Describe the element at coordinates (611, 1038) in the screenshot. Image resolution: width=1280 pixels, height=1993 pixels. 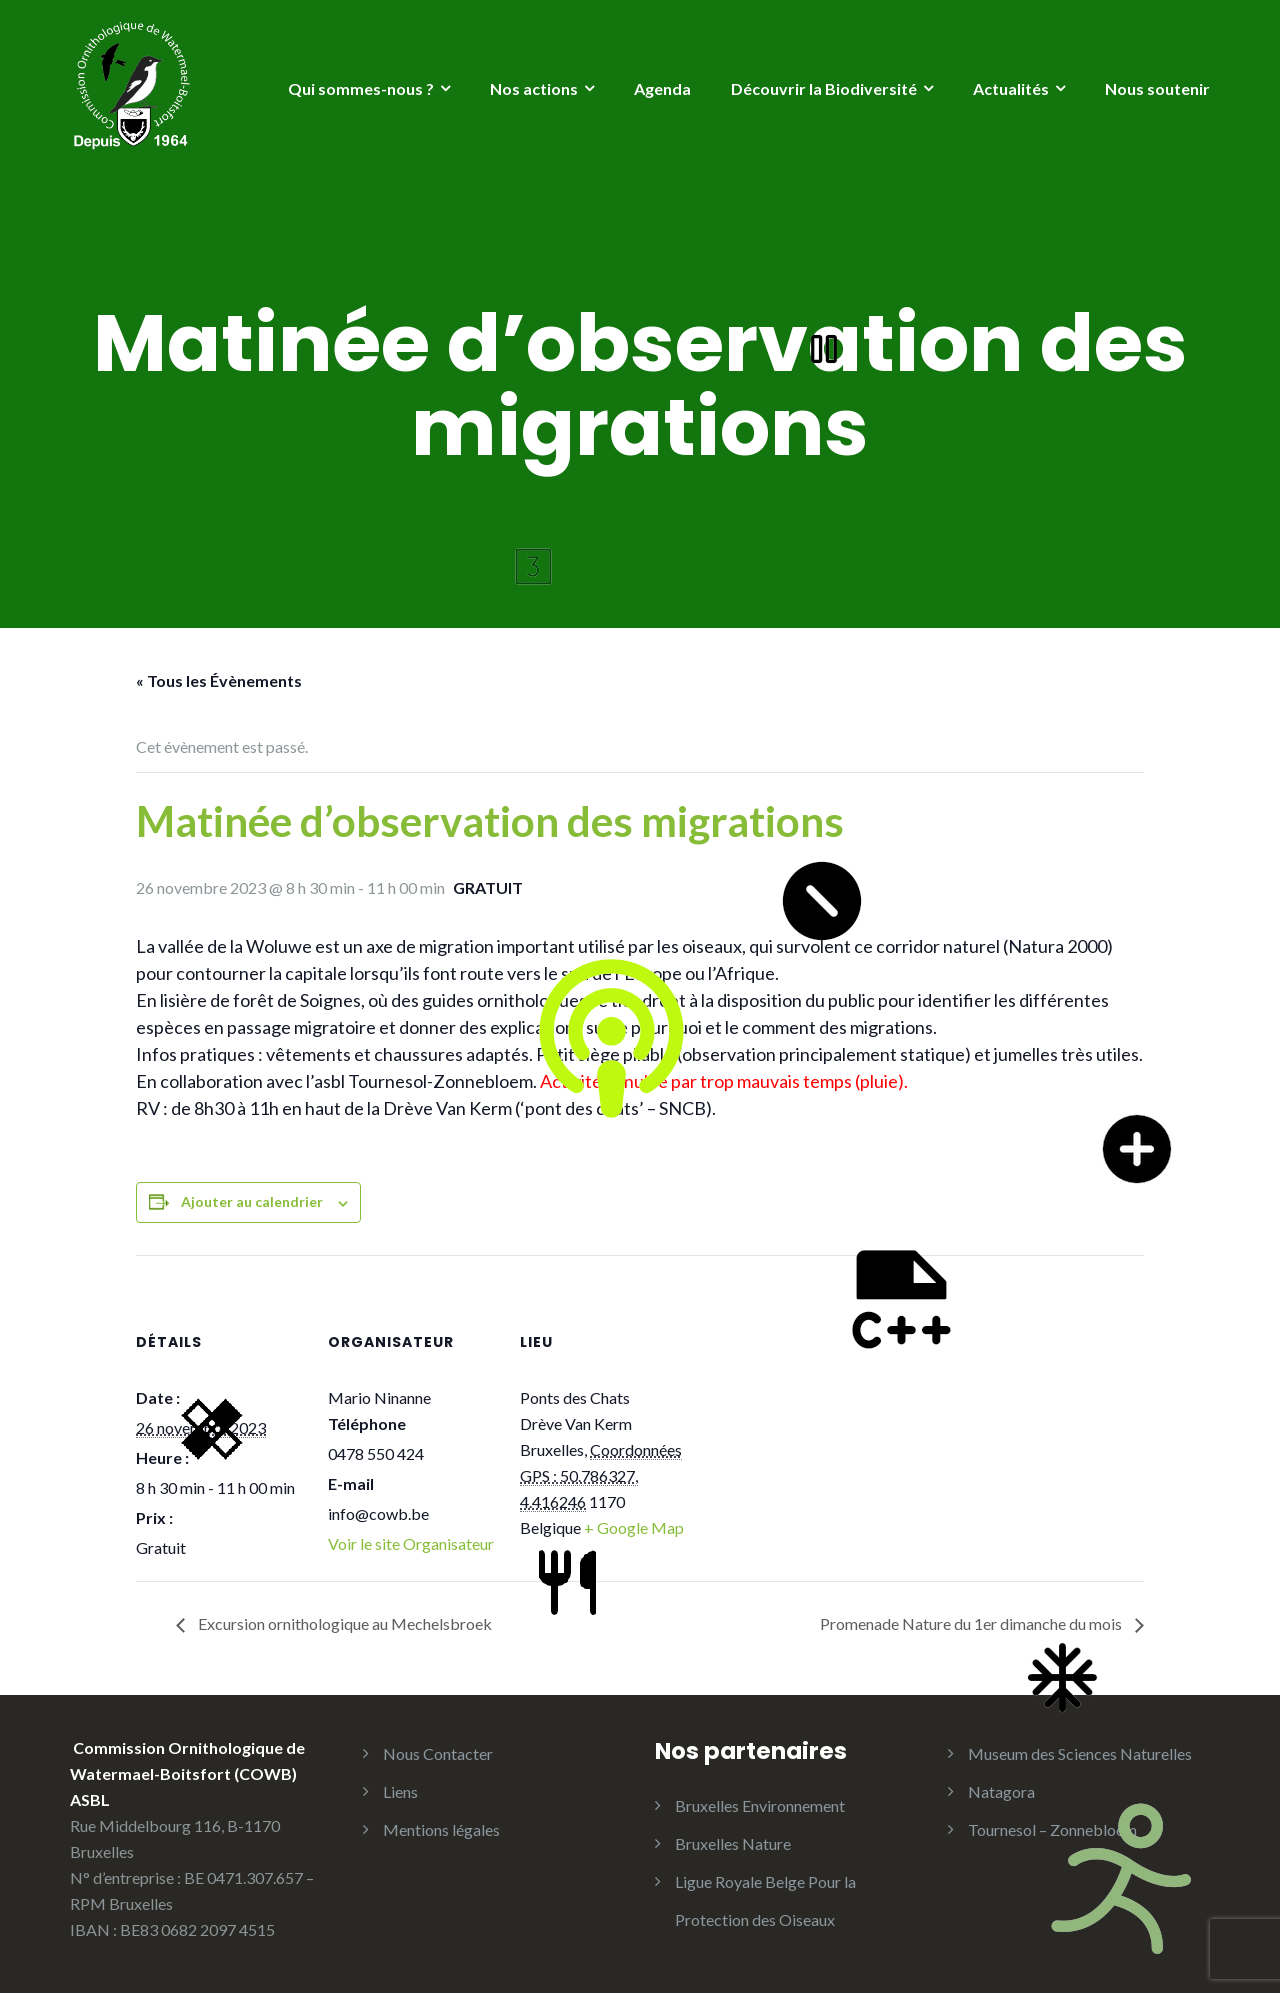
I see `access podcast library` at that location.